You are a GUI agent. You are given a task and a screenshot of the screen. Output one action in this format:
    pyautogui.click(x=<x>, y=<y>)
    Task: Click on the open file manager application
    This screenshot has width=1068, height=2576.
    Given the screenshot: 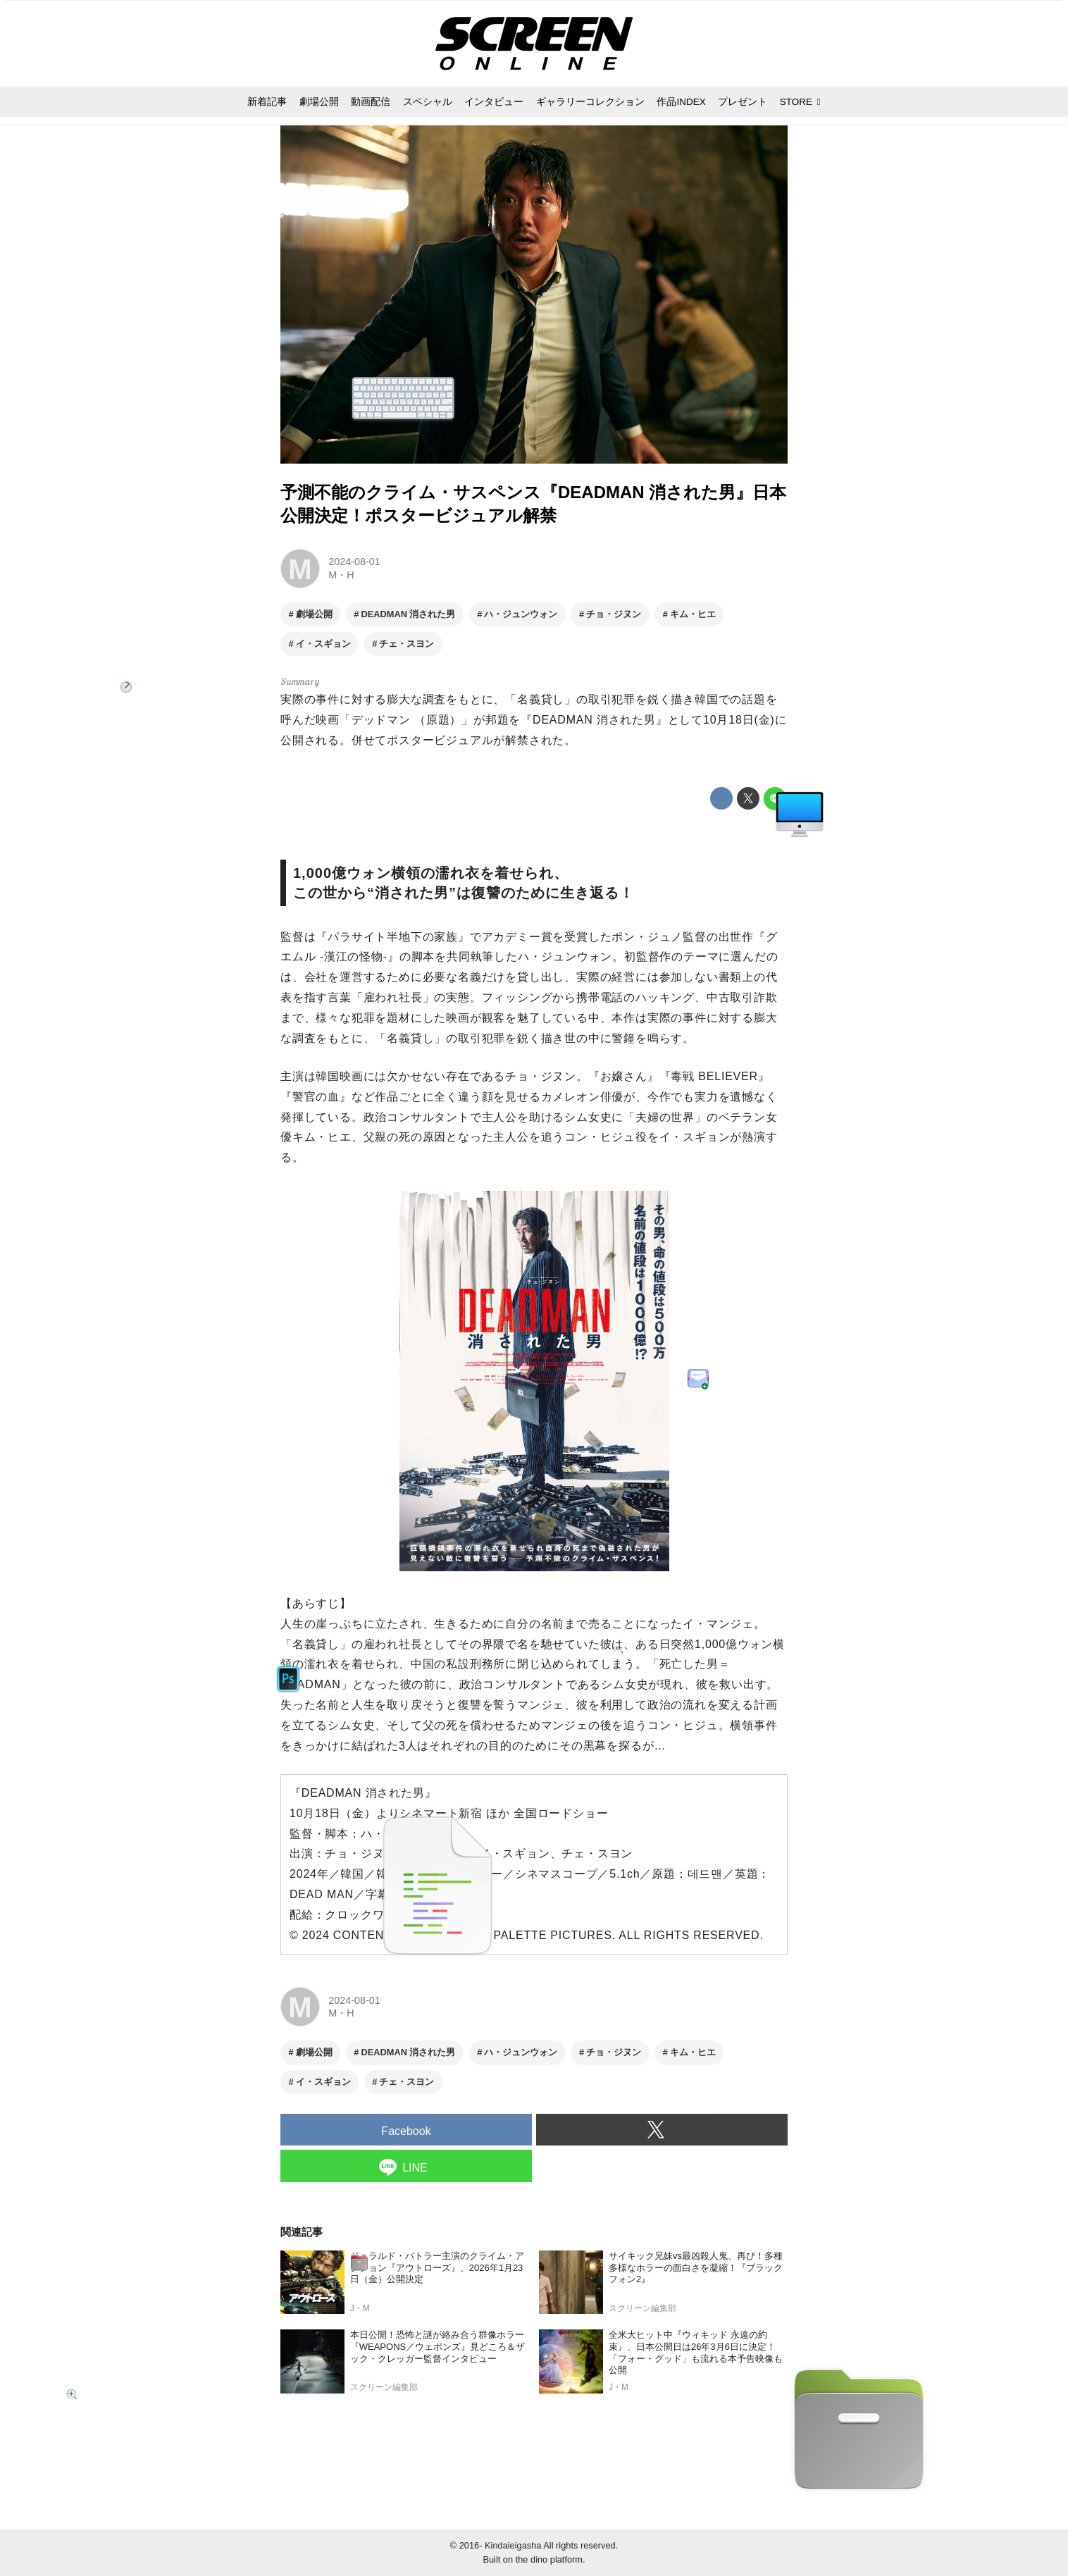 What is the action you would take?
    pyautogui.click(x=359, y=2262)
    